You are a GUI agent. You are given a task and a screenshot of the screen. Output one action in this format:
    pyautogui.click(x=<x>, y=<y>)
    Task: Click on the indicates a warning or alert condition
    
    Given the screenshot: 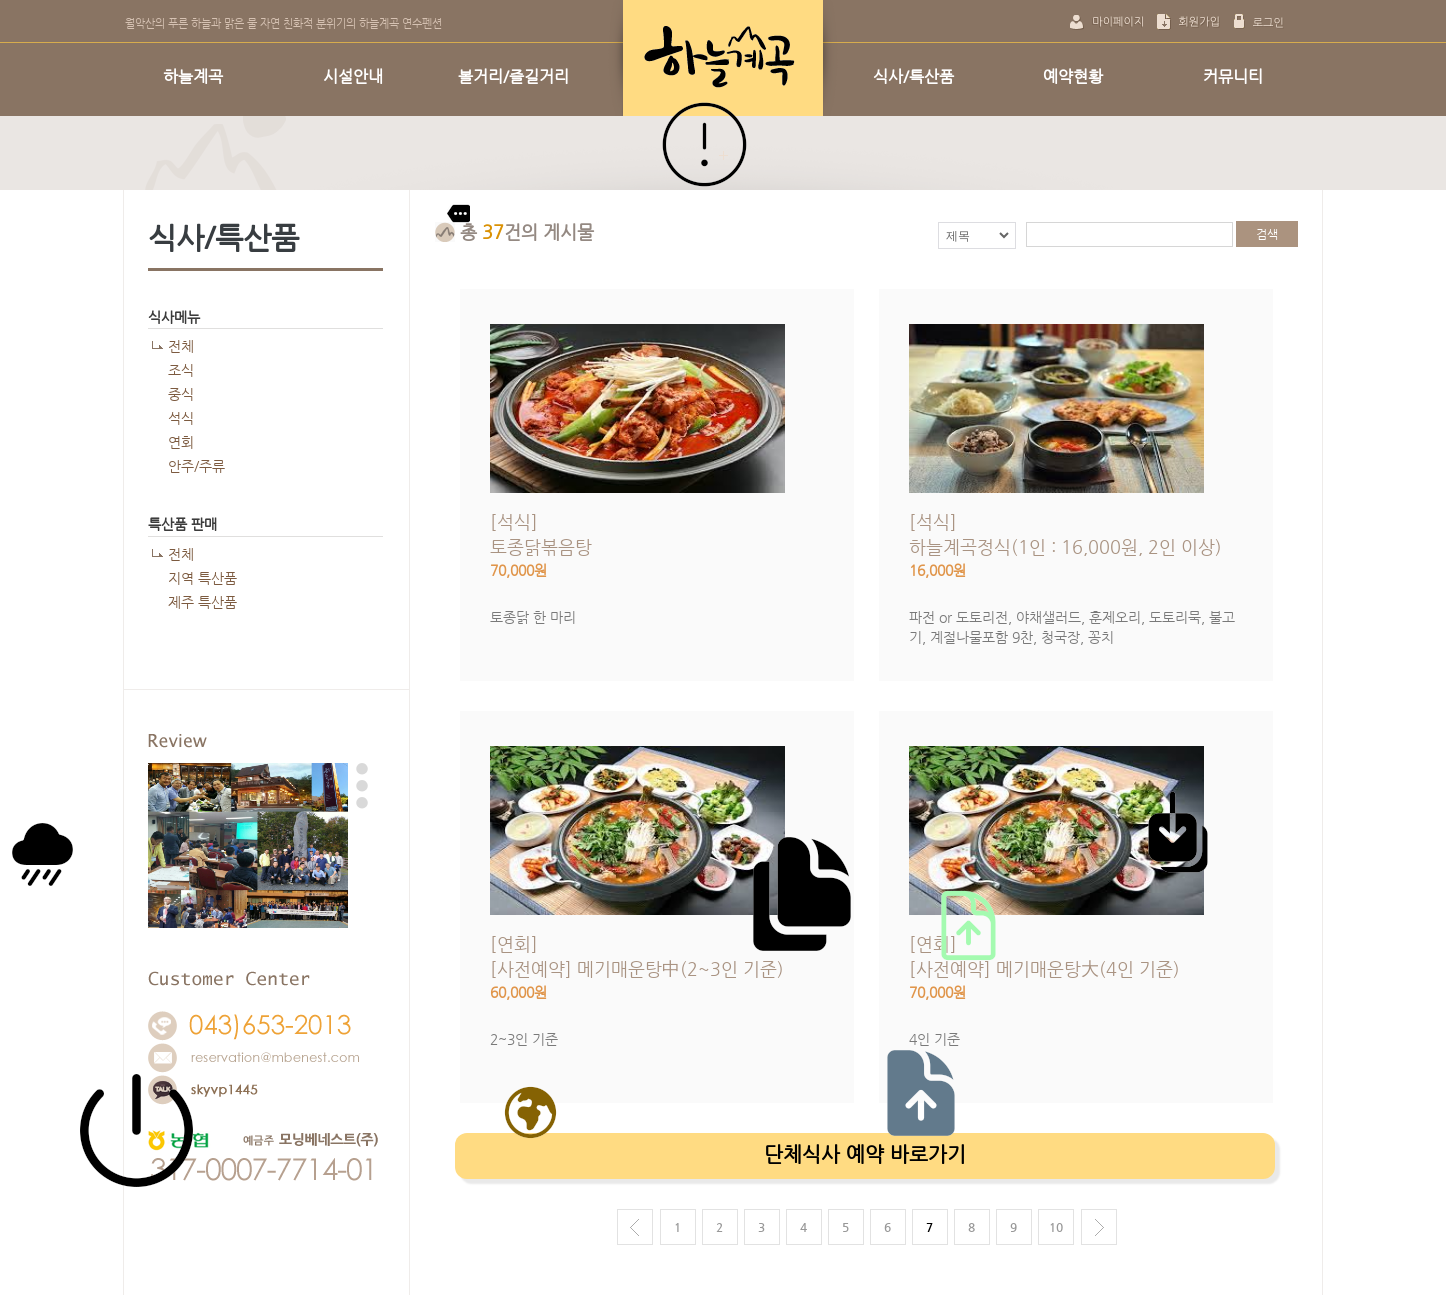 What is the action you would take?
    pyautogui.click(x=704, y=144)
    